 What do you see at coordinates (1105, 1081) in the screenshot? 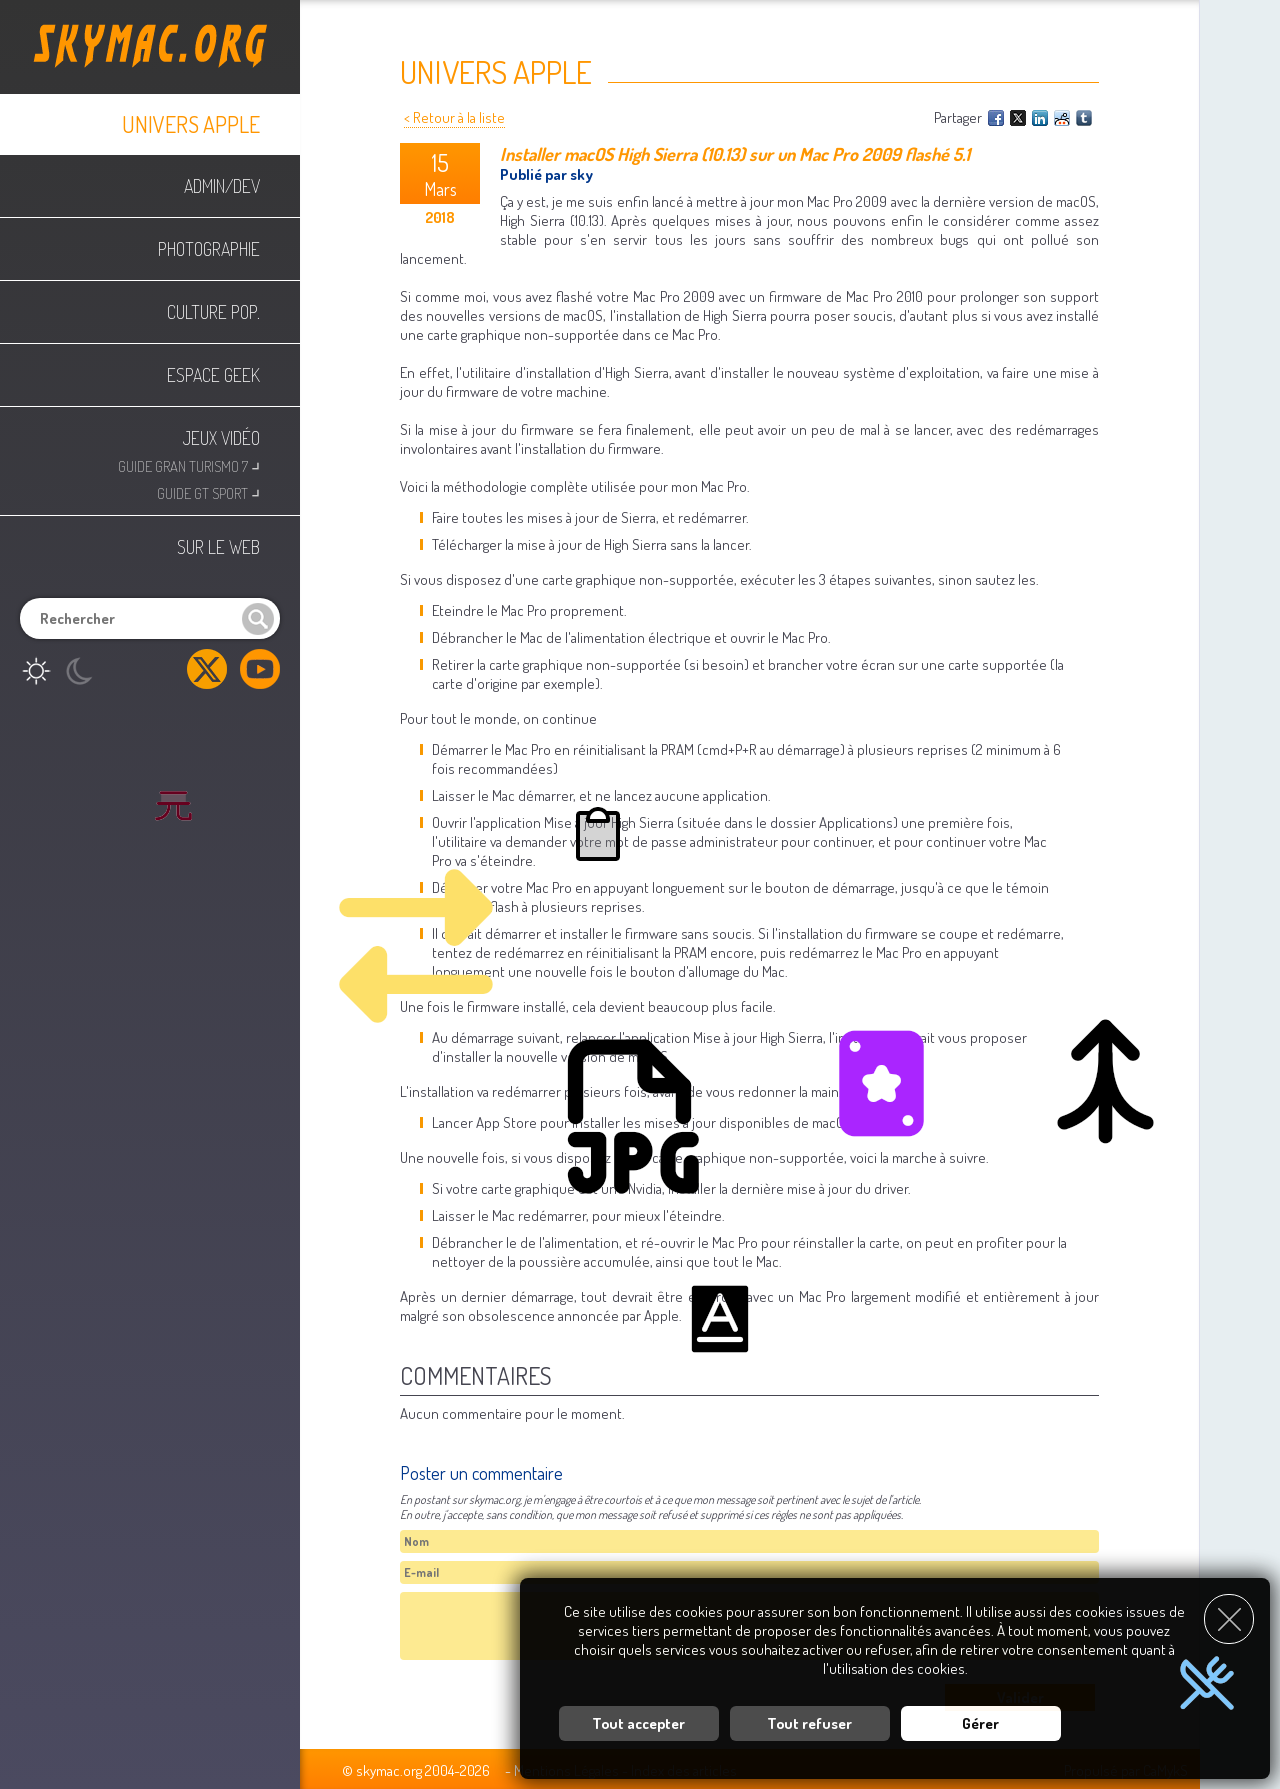
I see `merge two branches or paths together` at bounding box center [1105, 1081].